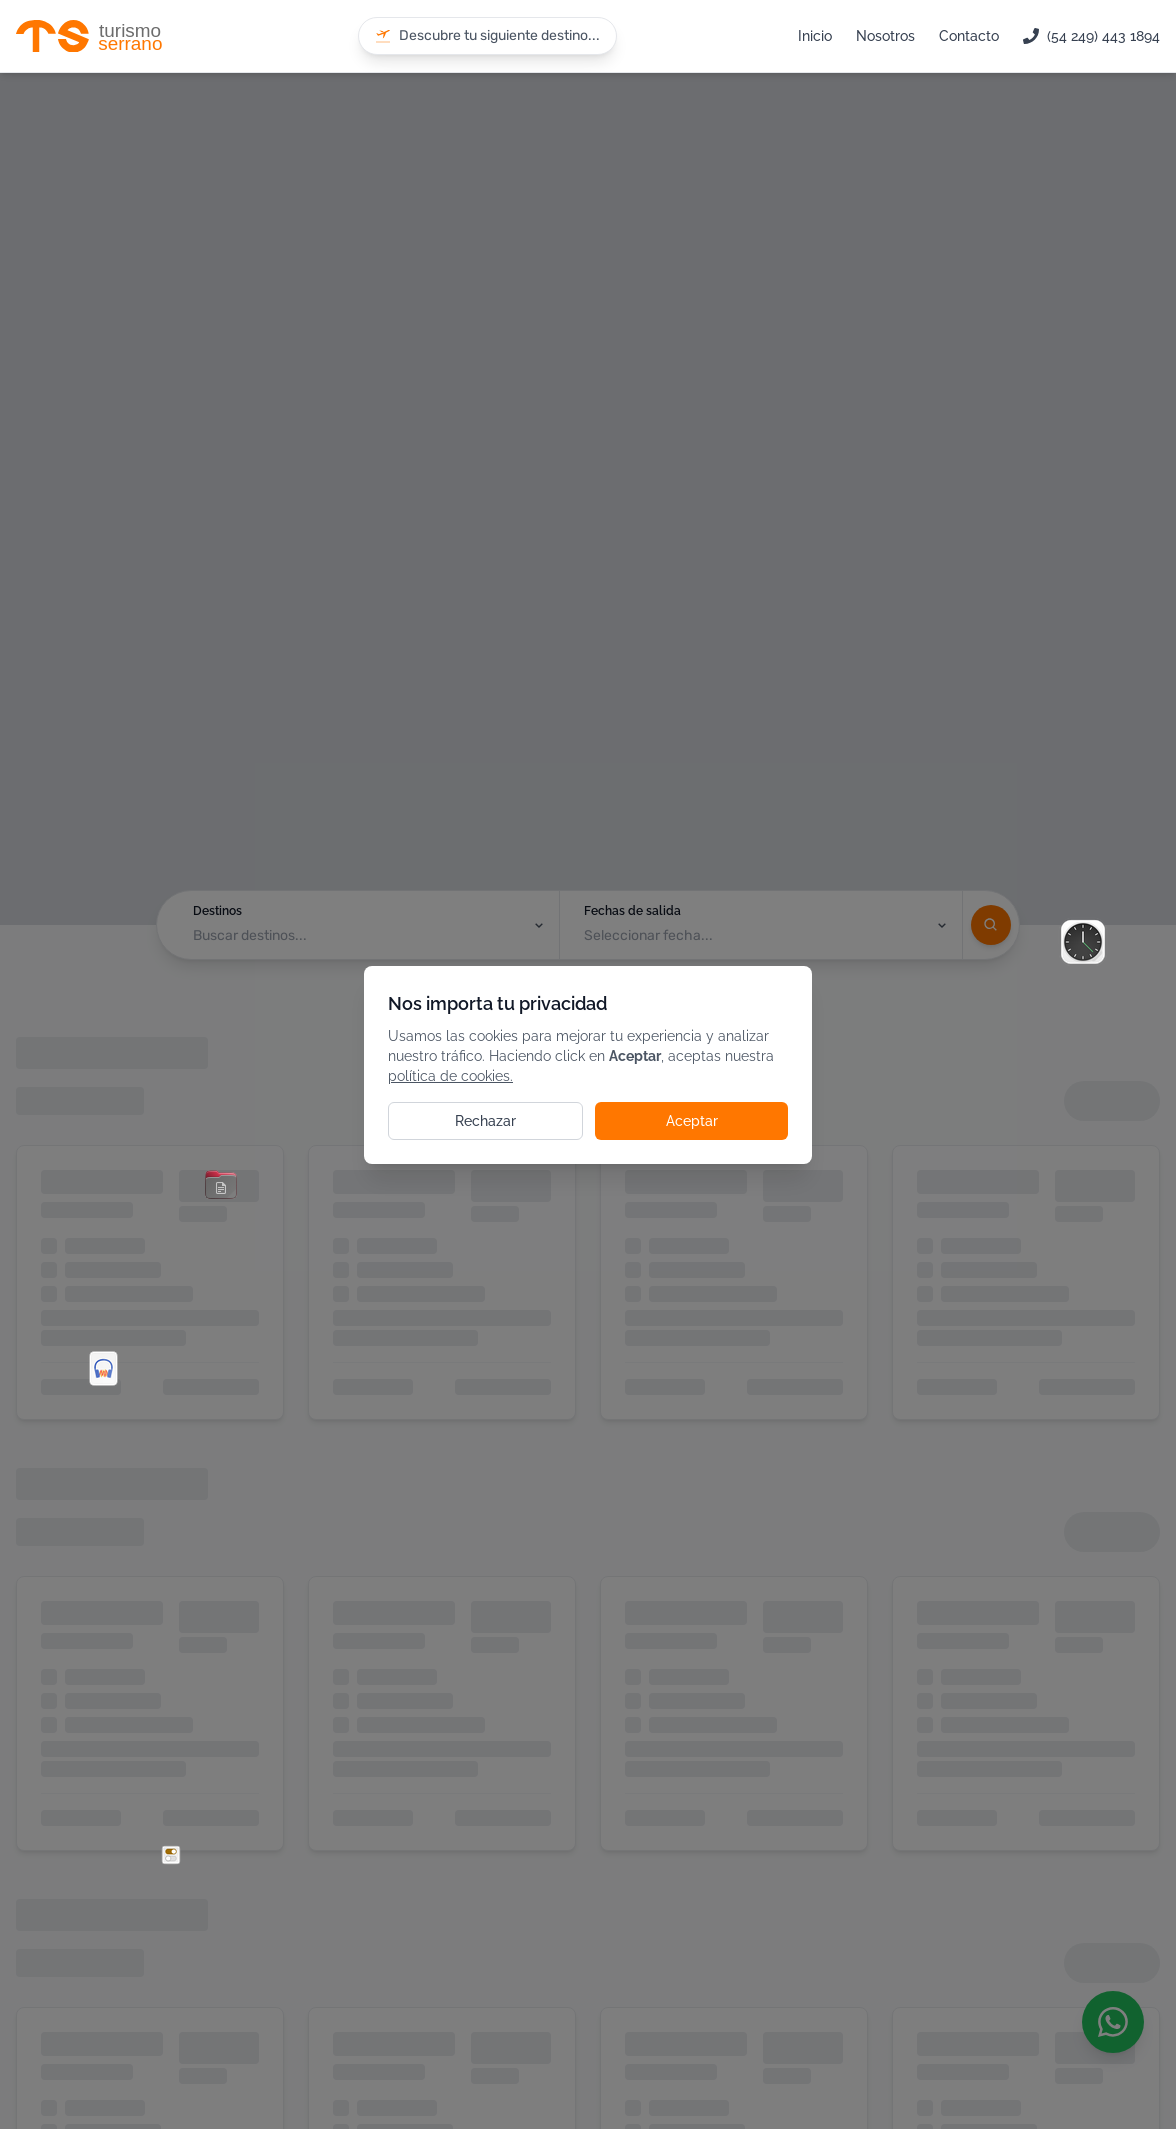  Describe the element at coordinates (1083, 942) in the screenshot. I see `open go for it productivity app` at that location.